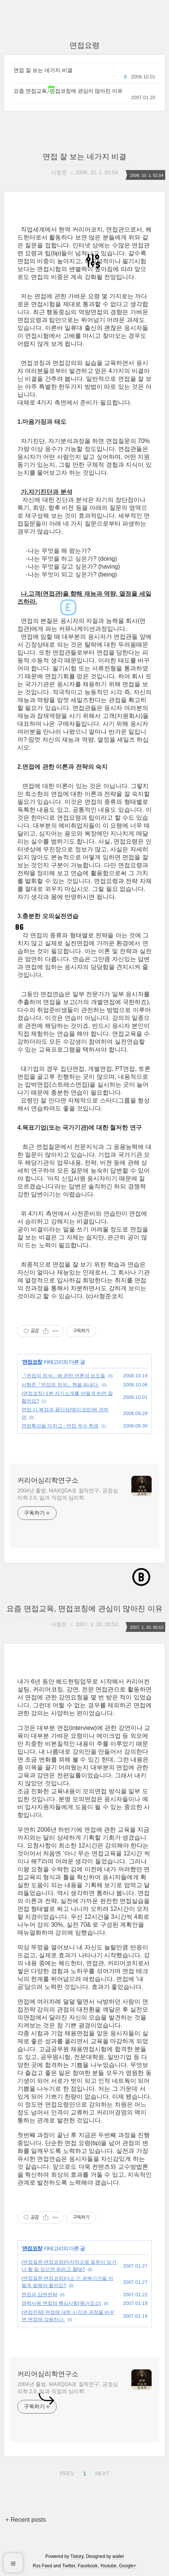  What do you see at coordinates (141, 1577) in the screenshot?
I see `indicates item or option labeled "B"` at bounding box center [141, 1577].